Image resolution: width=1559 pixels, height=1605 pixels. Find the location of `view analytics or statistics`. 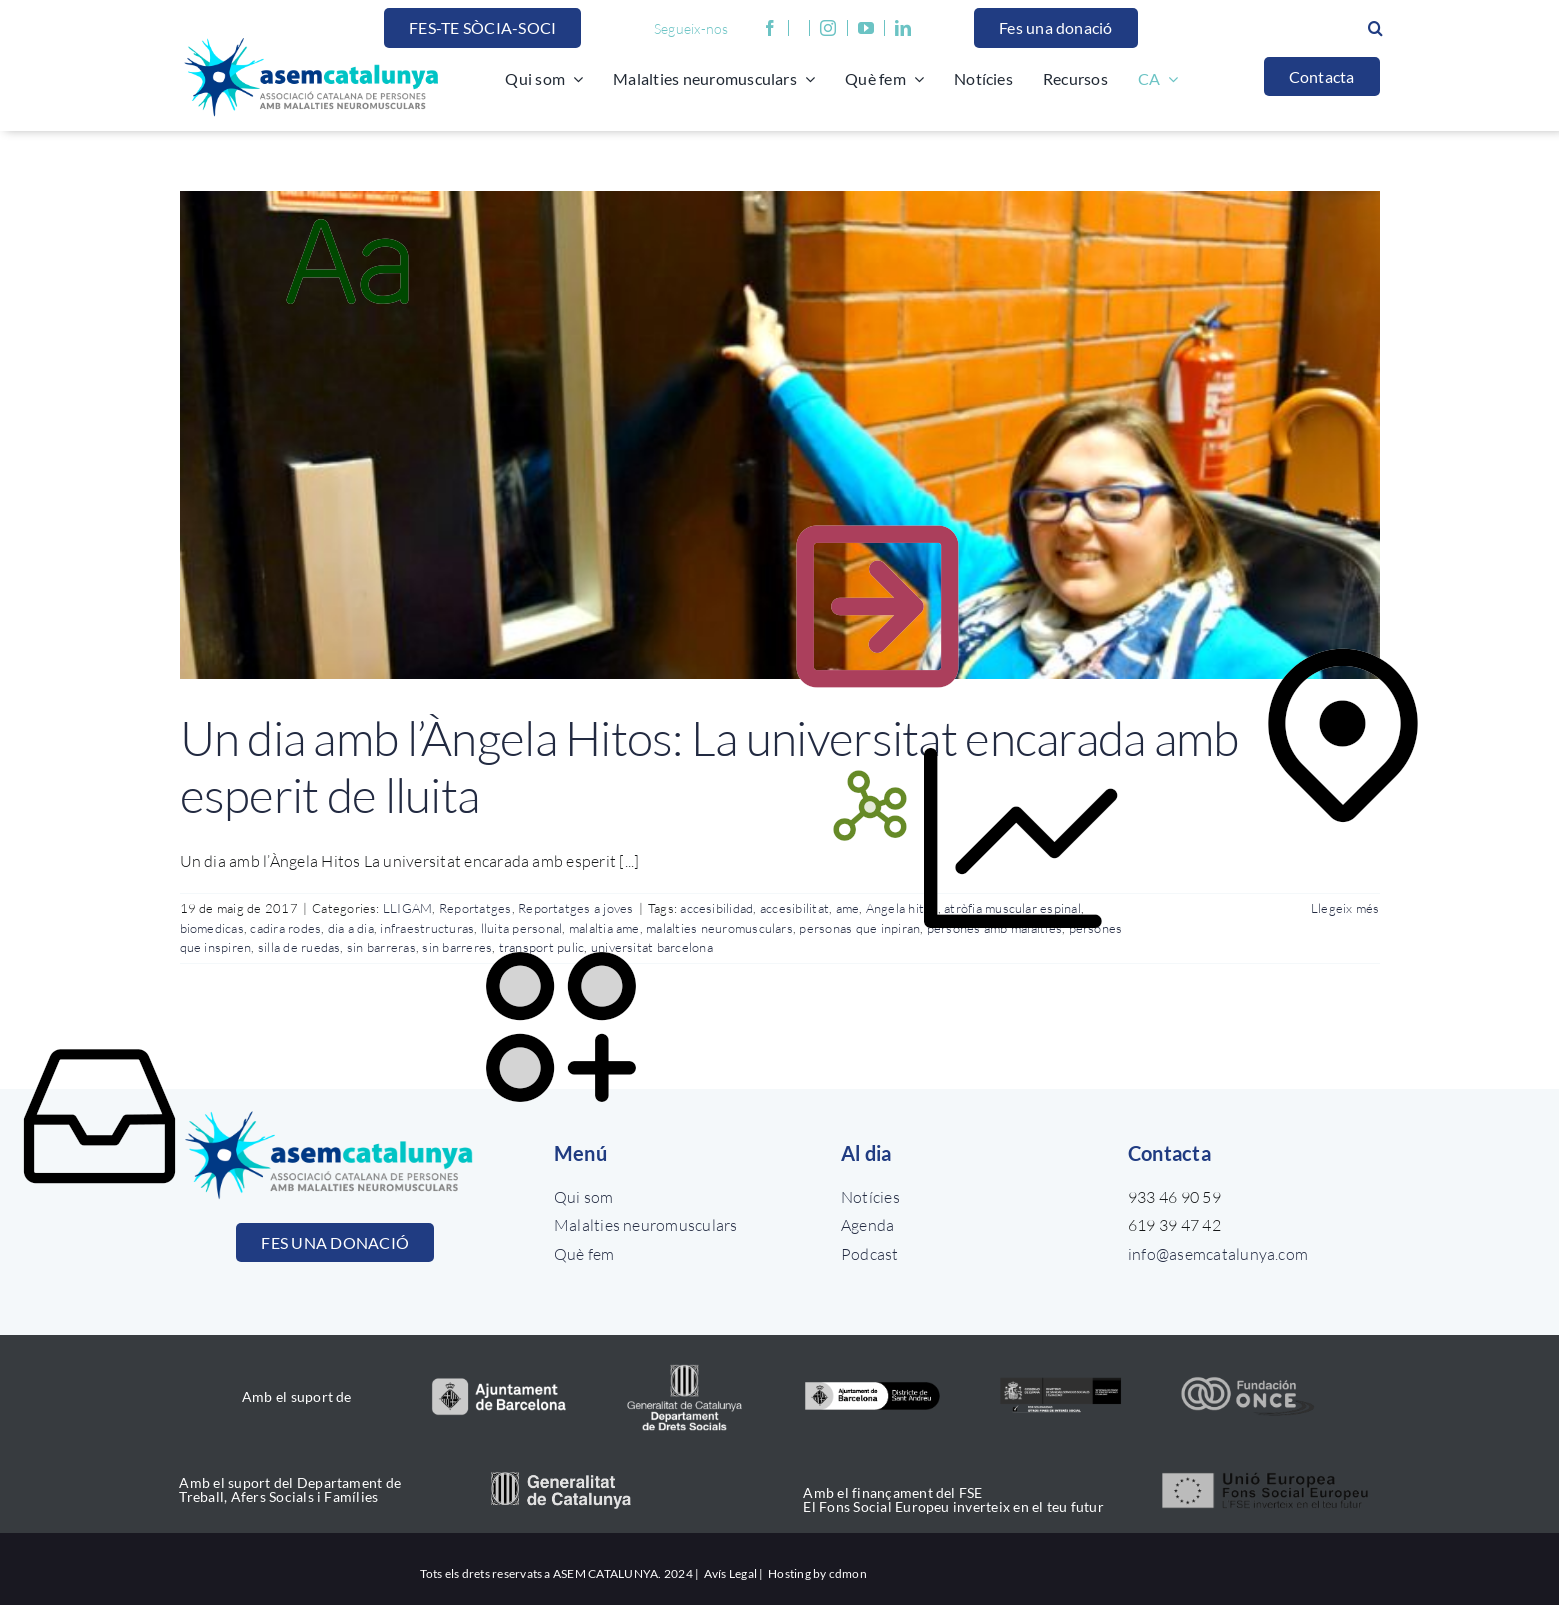

view analytics or statistics is located at coordinates (1023, 838).